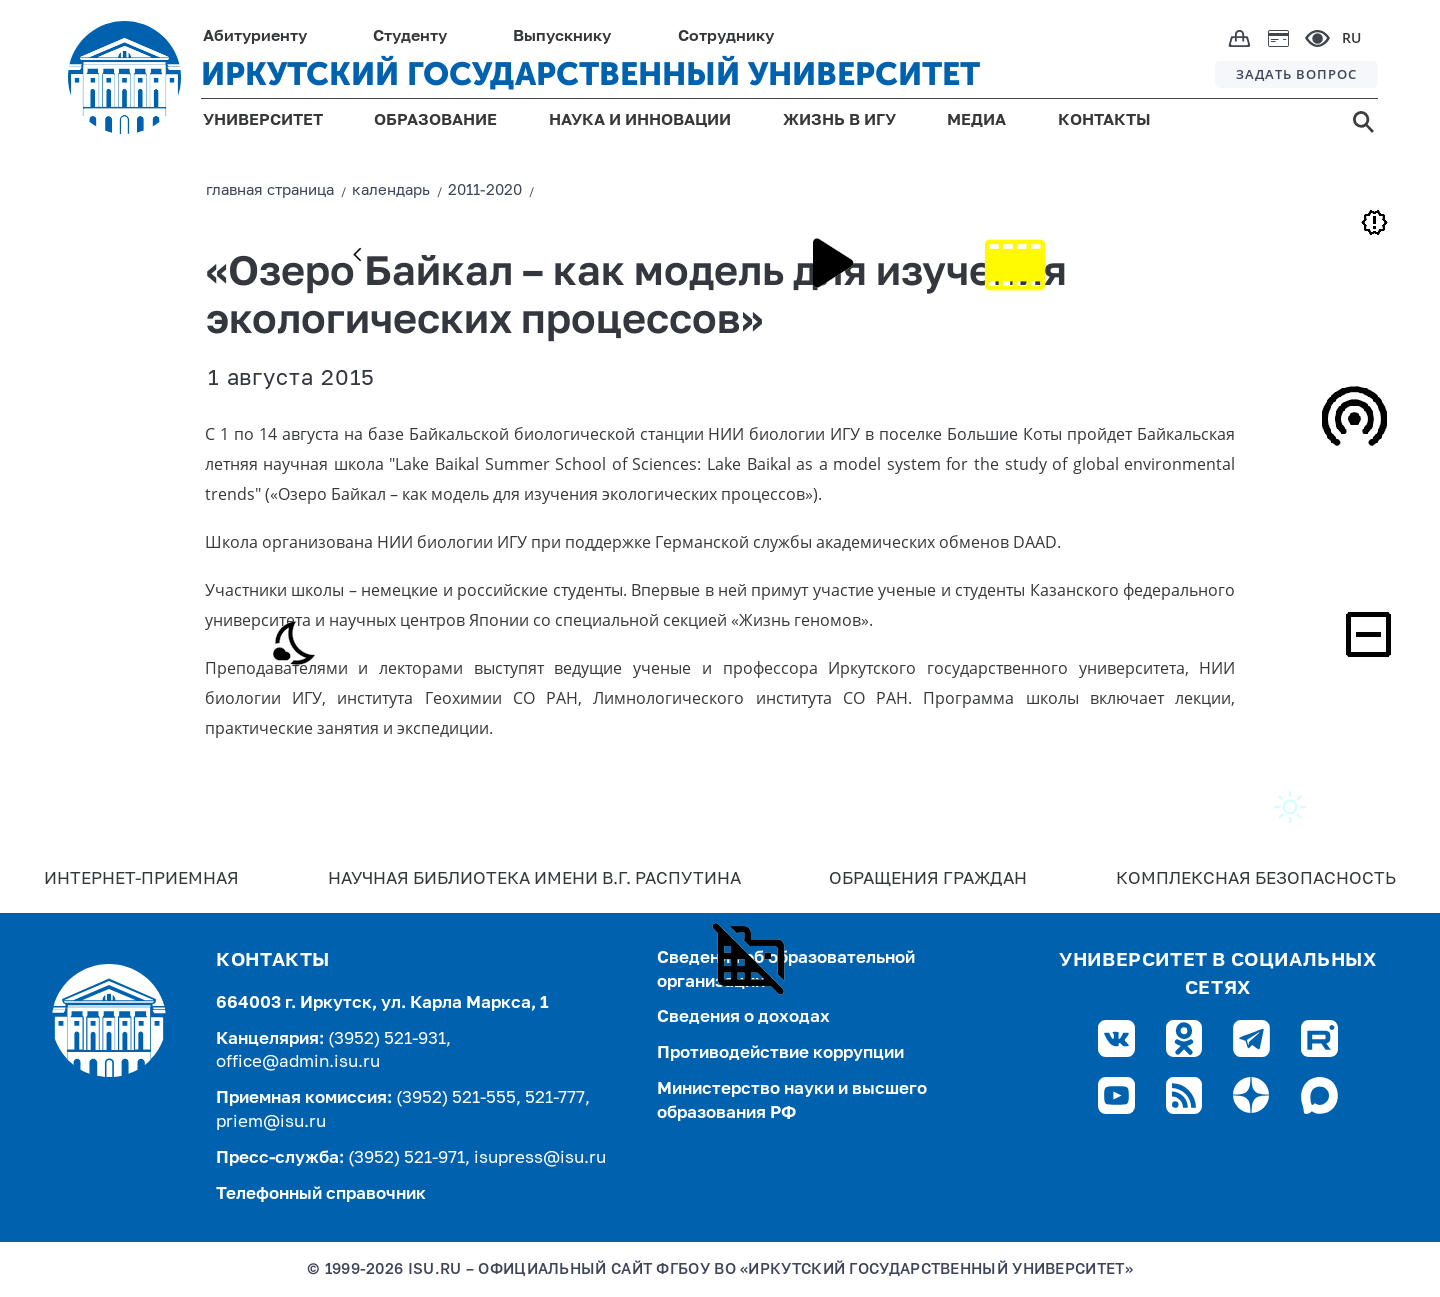 The image size is (1440, 1297). What do you see at coordinates (1368, 634) in the screenshot?
I see `indicates partial selection in a list` at bounding box center [1368, 634].